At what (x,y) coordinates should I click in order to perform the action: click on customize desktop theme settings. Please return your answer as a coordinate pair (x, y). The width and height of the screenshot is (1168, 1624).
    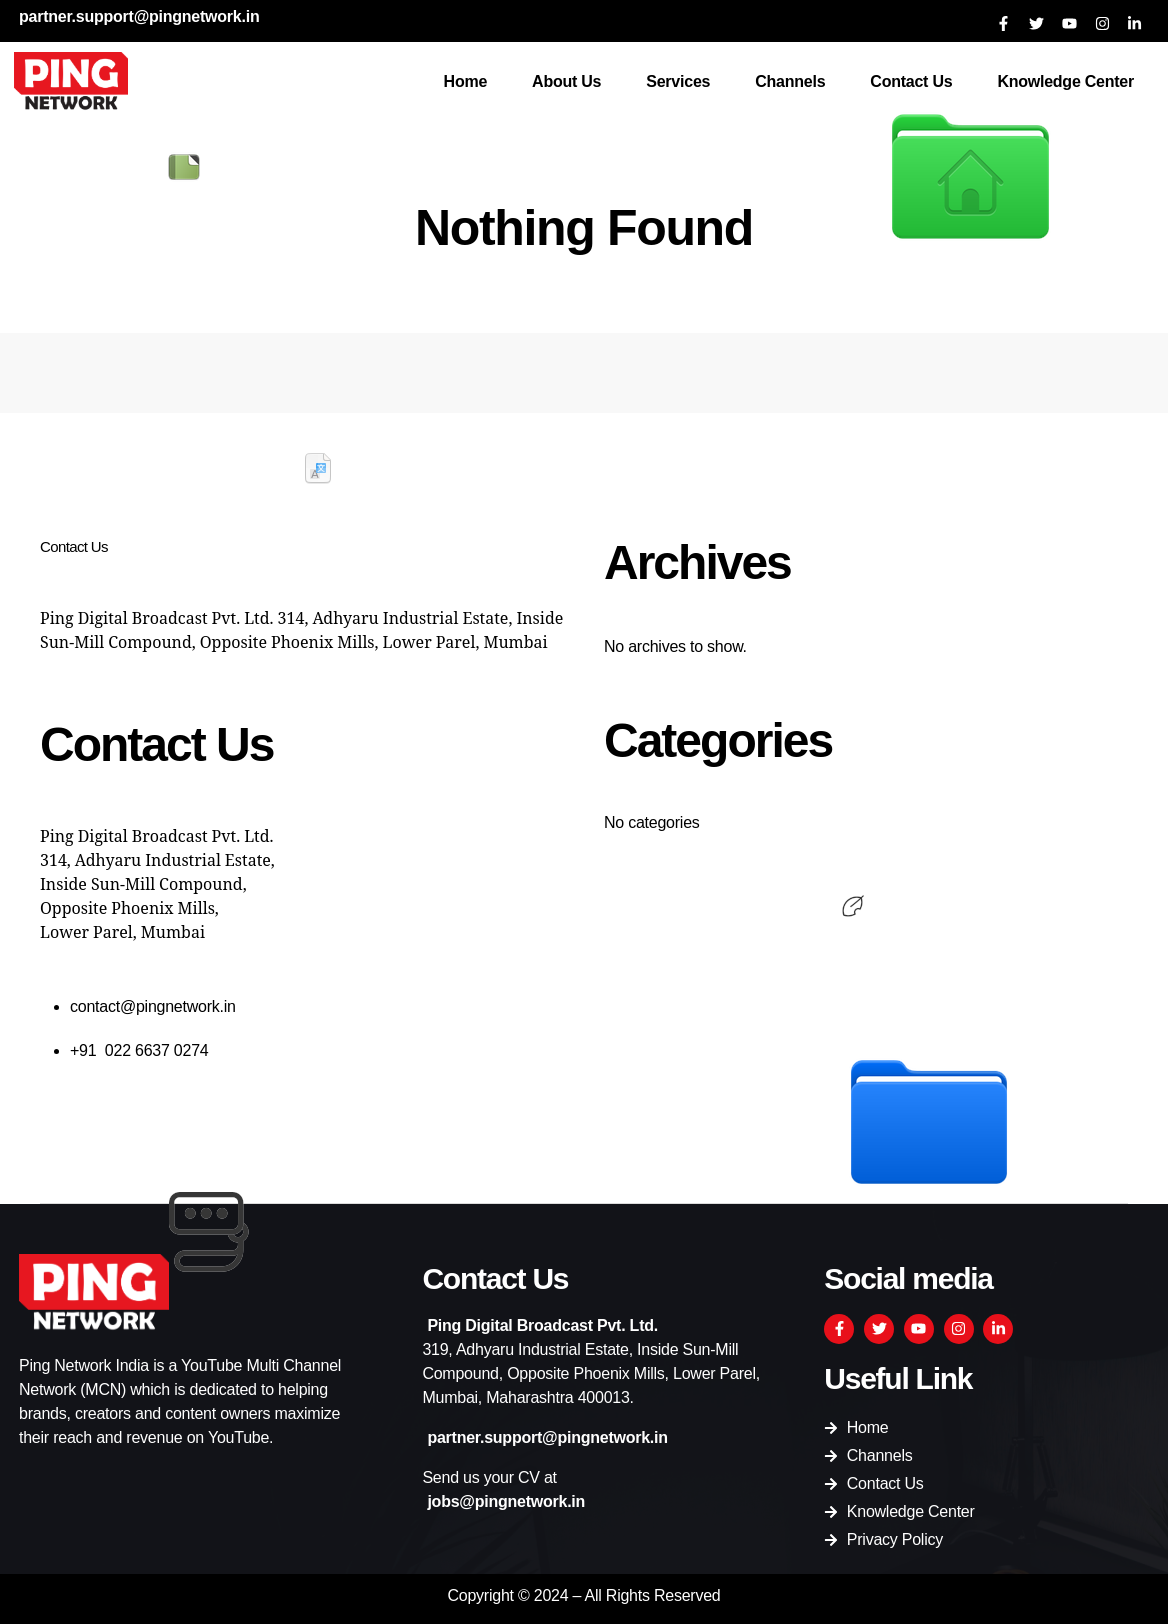
    Looking at the image, I should click on (184, 167).